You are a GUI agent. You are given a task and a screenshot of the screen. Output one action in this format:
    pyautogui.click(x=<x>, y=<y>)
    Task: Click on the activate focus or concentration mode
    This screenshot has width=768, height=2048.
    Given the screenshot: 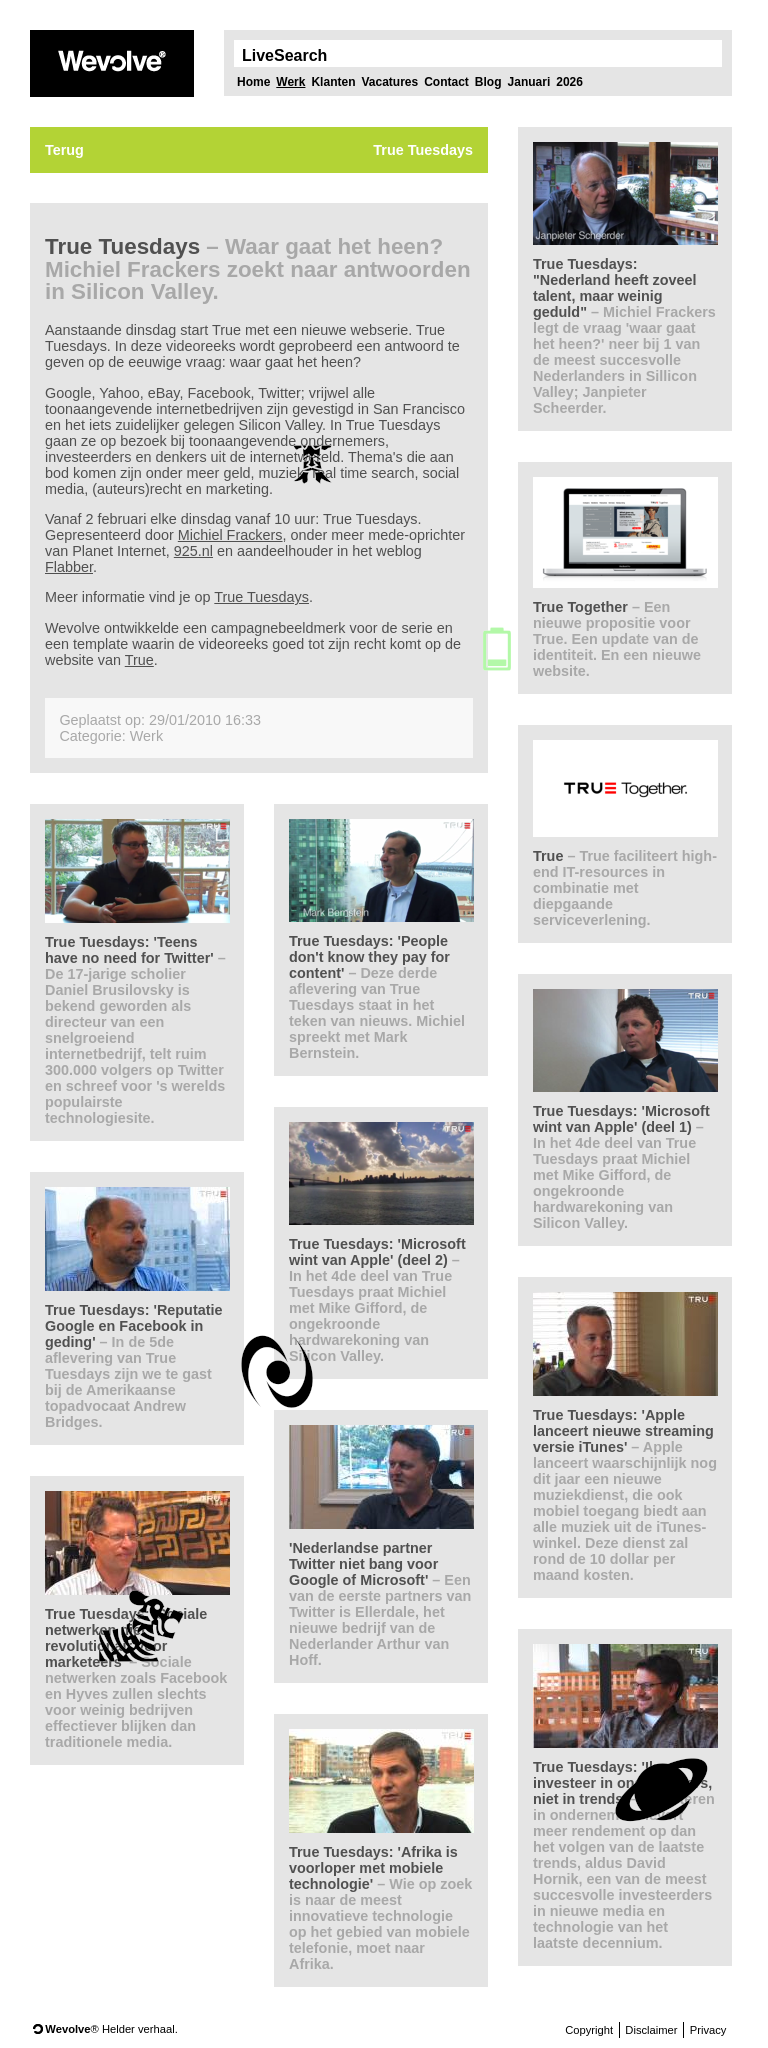 What is the action you would take?
    pyautogui.click(x=276, y=1372)
    